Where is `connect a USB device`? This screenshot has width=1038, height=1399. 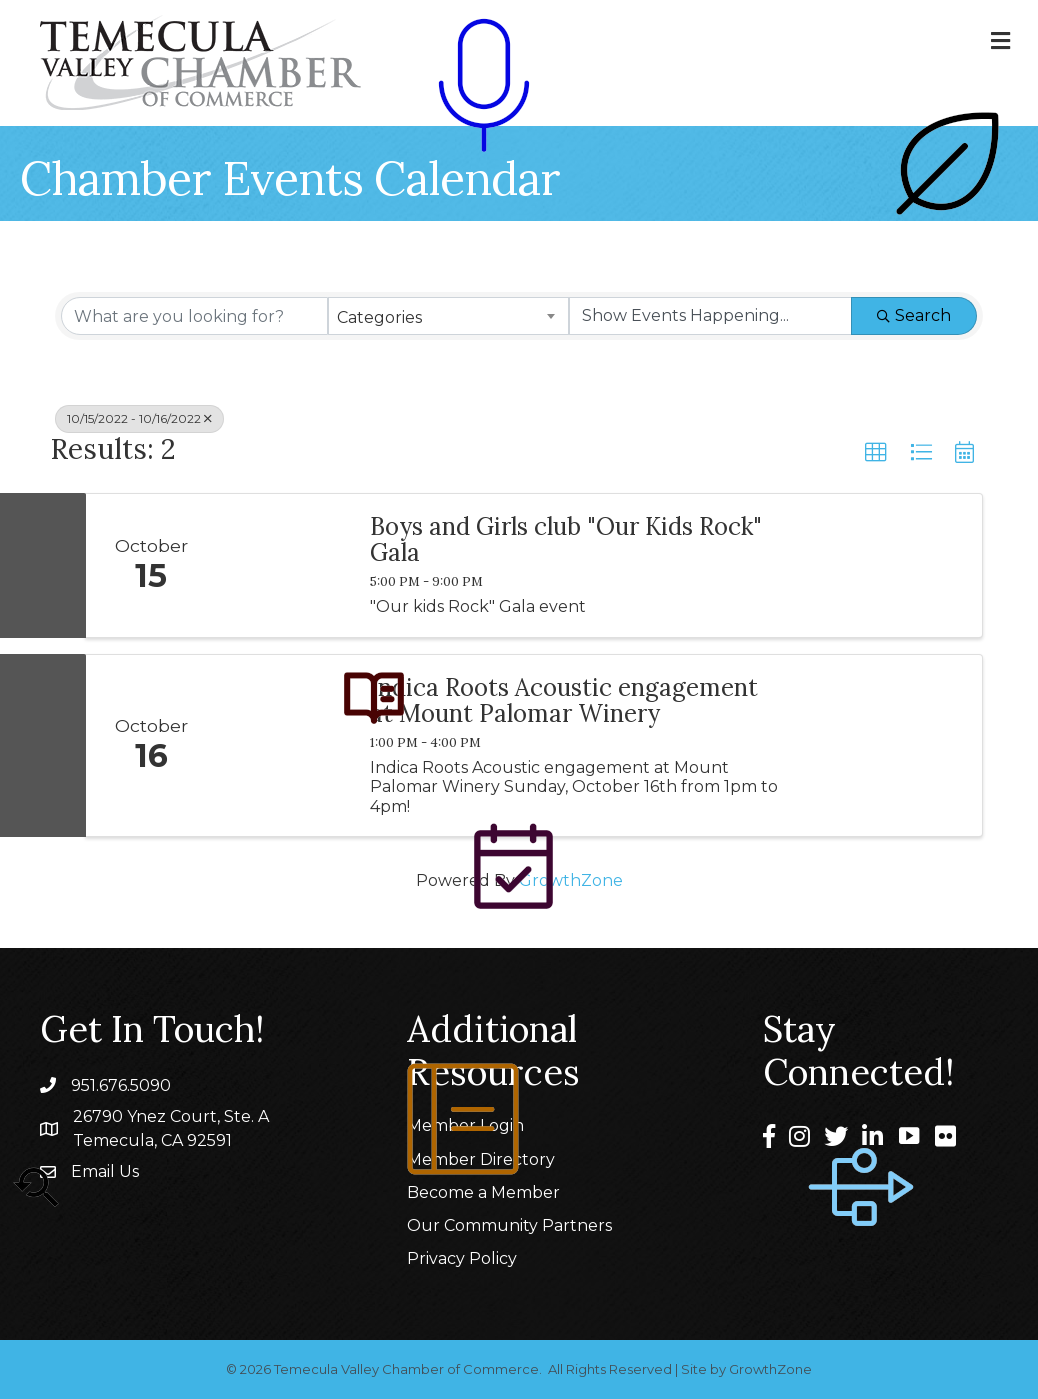 connect a USB device is located at coordinates (861, 1187).